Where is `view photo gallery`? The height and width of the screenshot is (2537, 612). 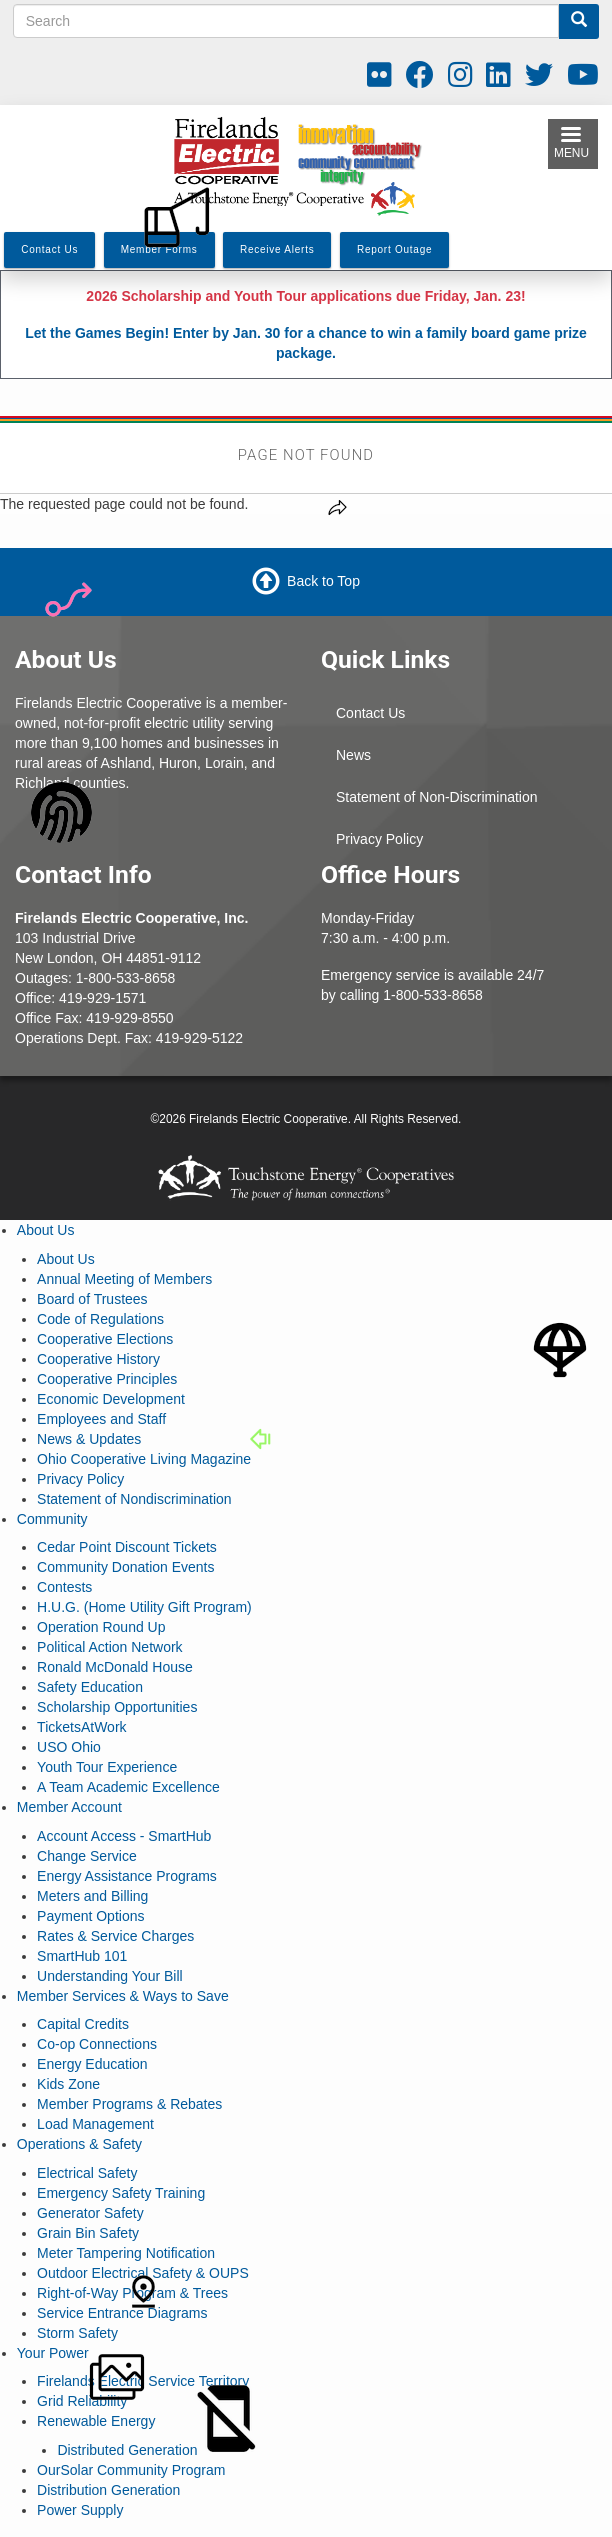
view photo gallery is located at coordinates (117, 2377).